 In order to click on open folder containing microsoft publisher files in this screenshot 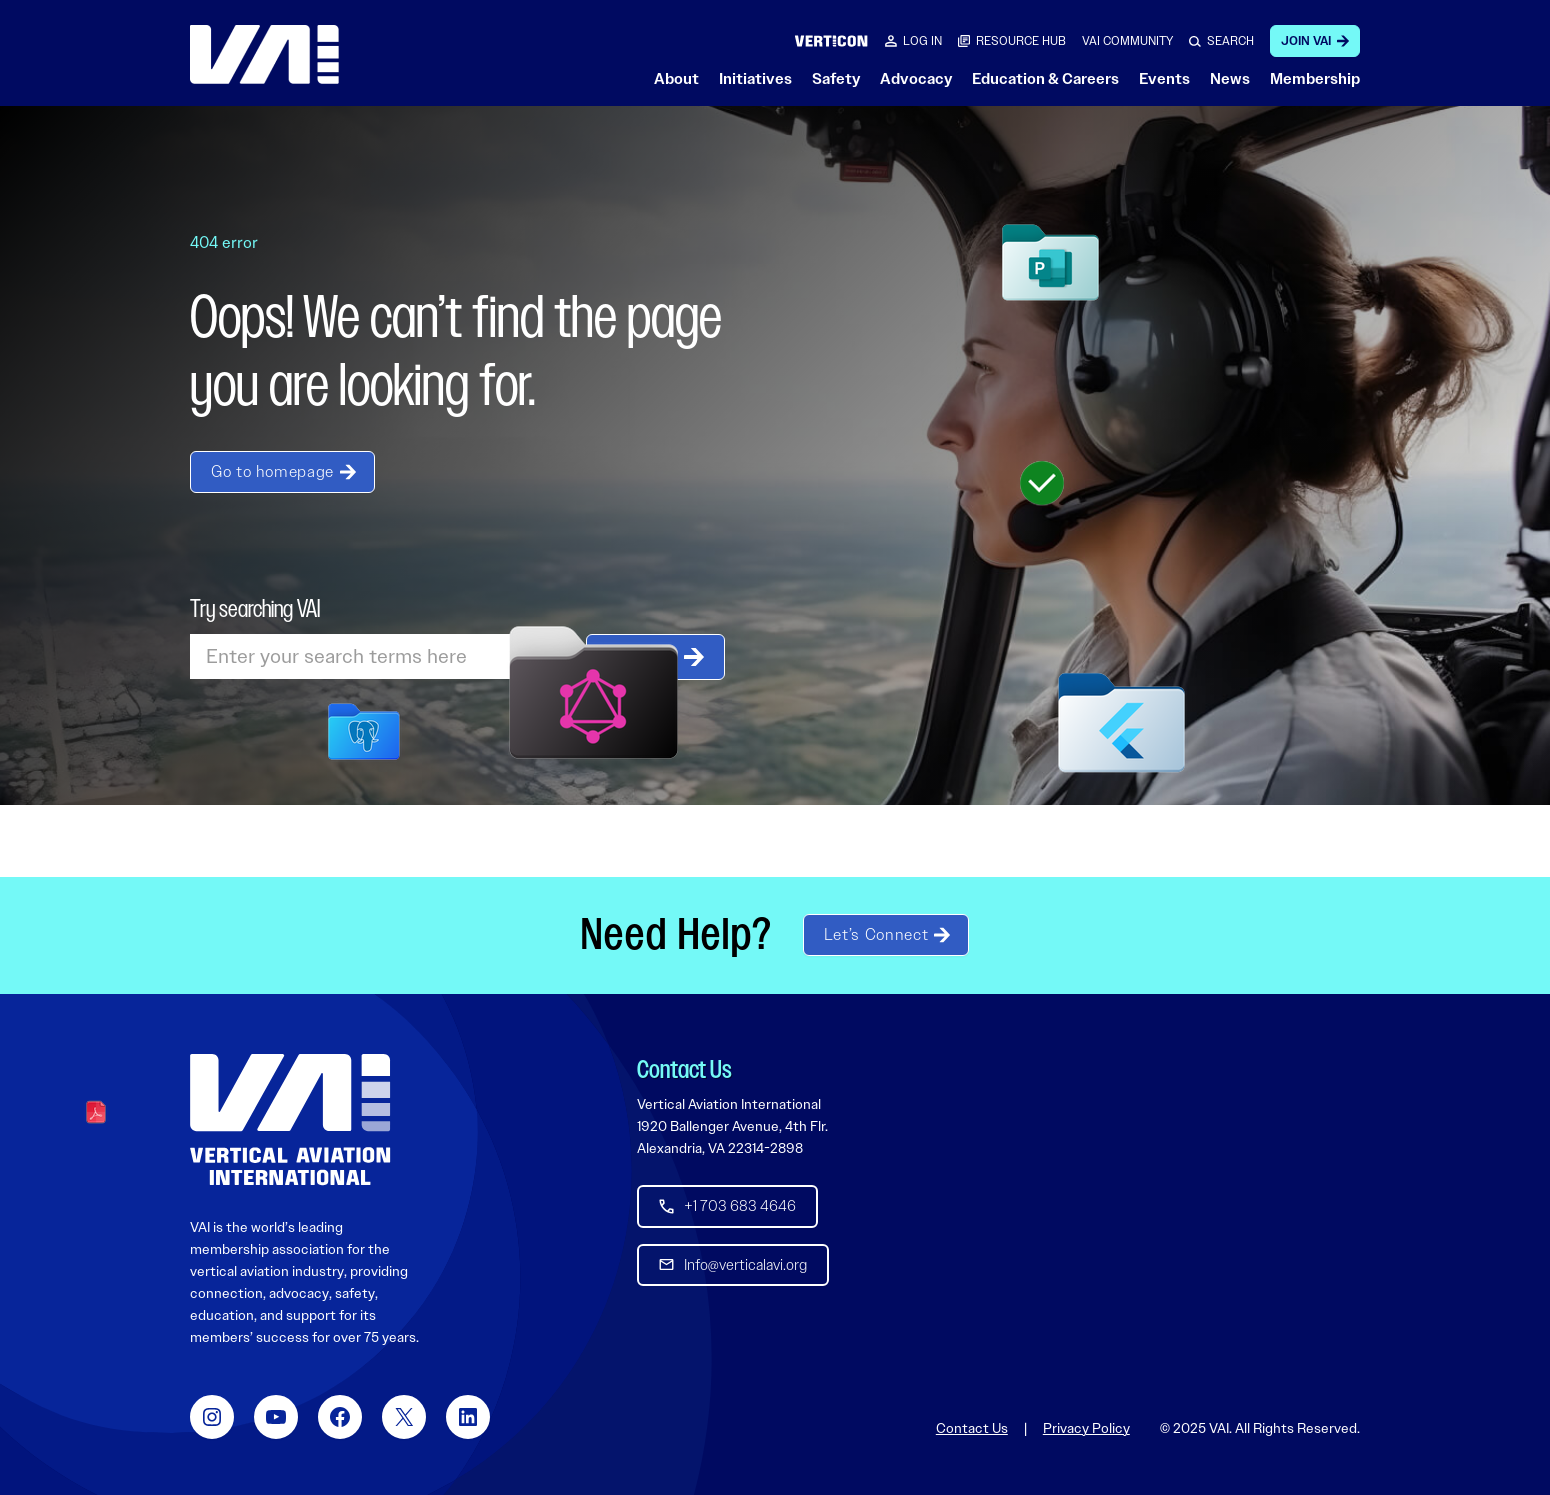, I will do `click(1050, 265)`.